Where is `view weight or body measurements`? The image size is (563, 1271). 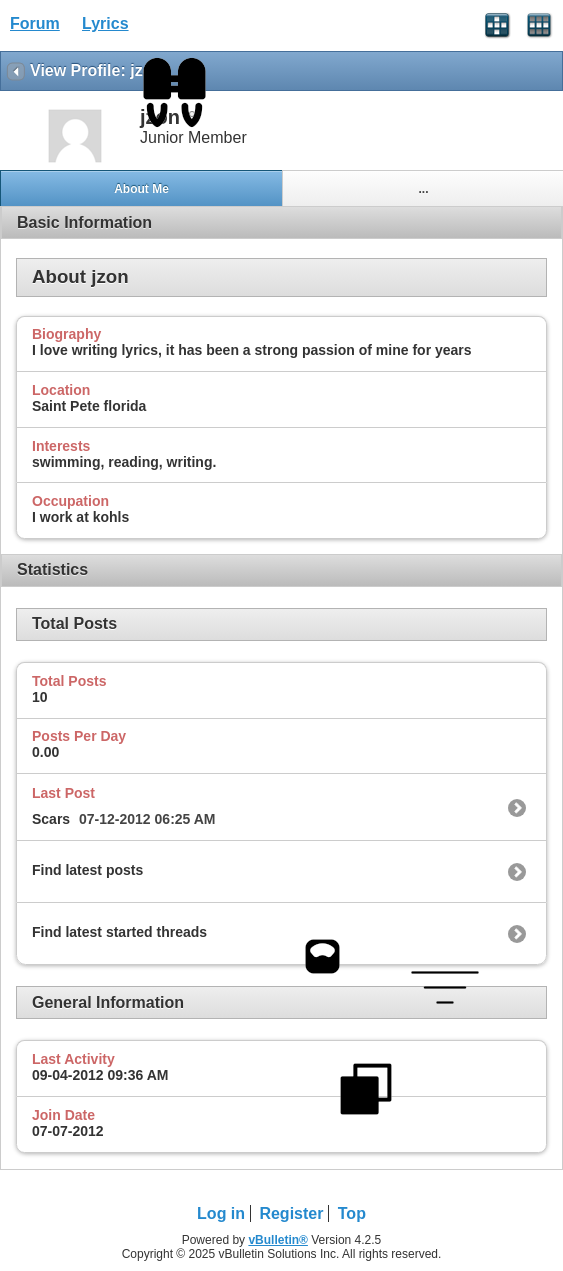 view weight or body measurements is located at coordinates (322, 956).